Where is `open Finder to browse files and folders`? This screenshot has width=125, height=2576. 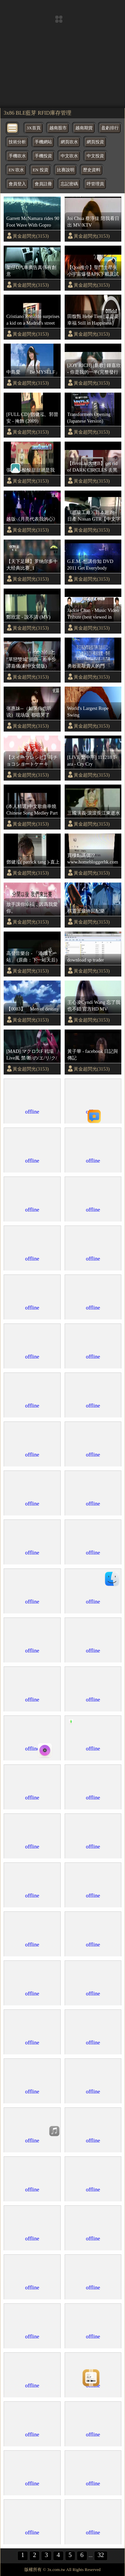 open Finder to browse files and folders is located at coordinates (112, 1579).